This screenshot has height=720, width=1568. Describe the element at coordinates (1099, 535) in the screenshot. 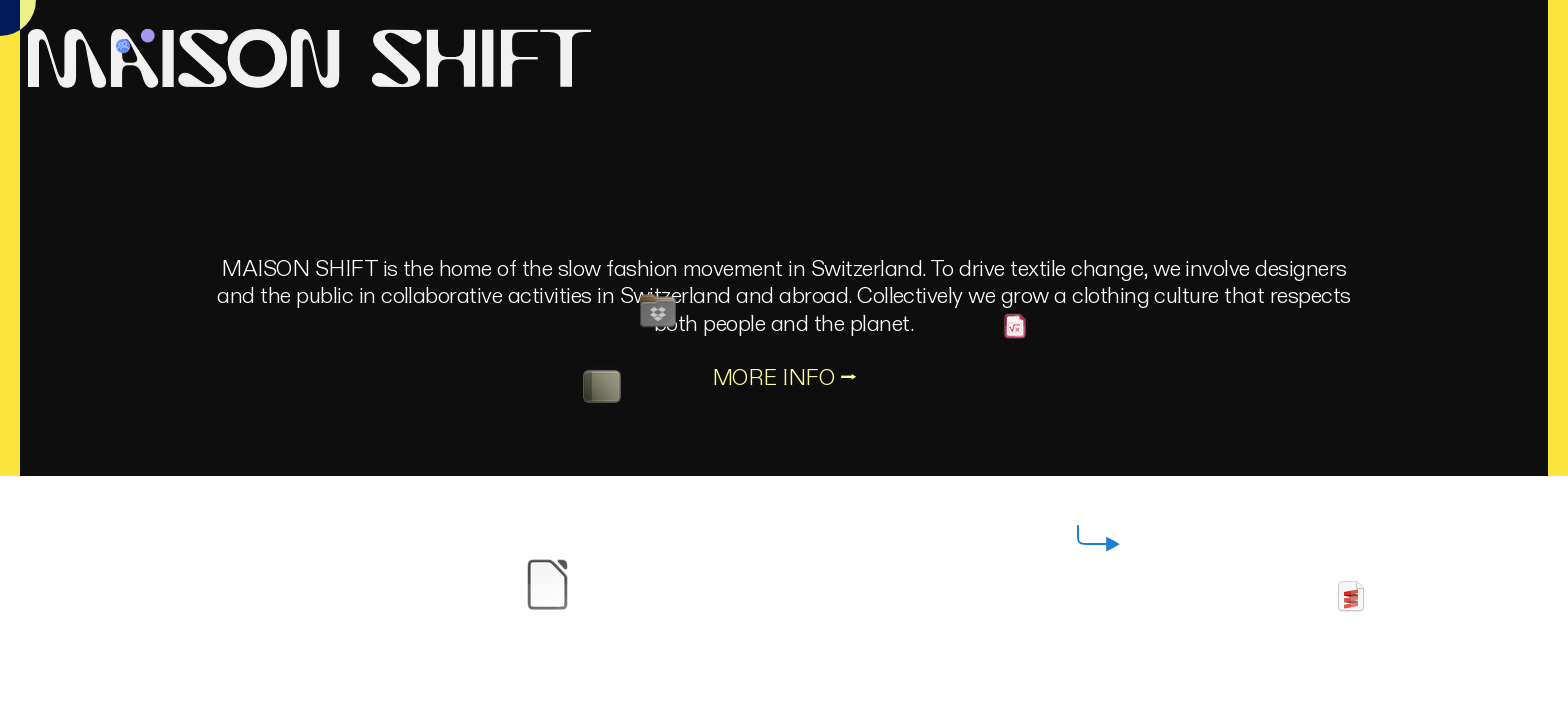

I see `forward this email to another recipient` at that location.